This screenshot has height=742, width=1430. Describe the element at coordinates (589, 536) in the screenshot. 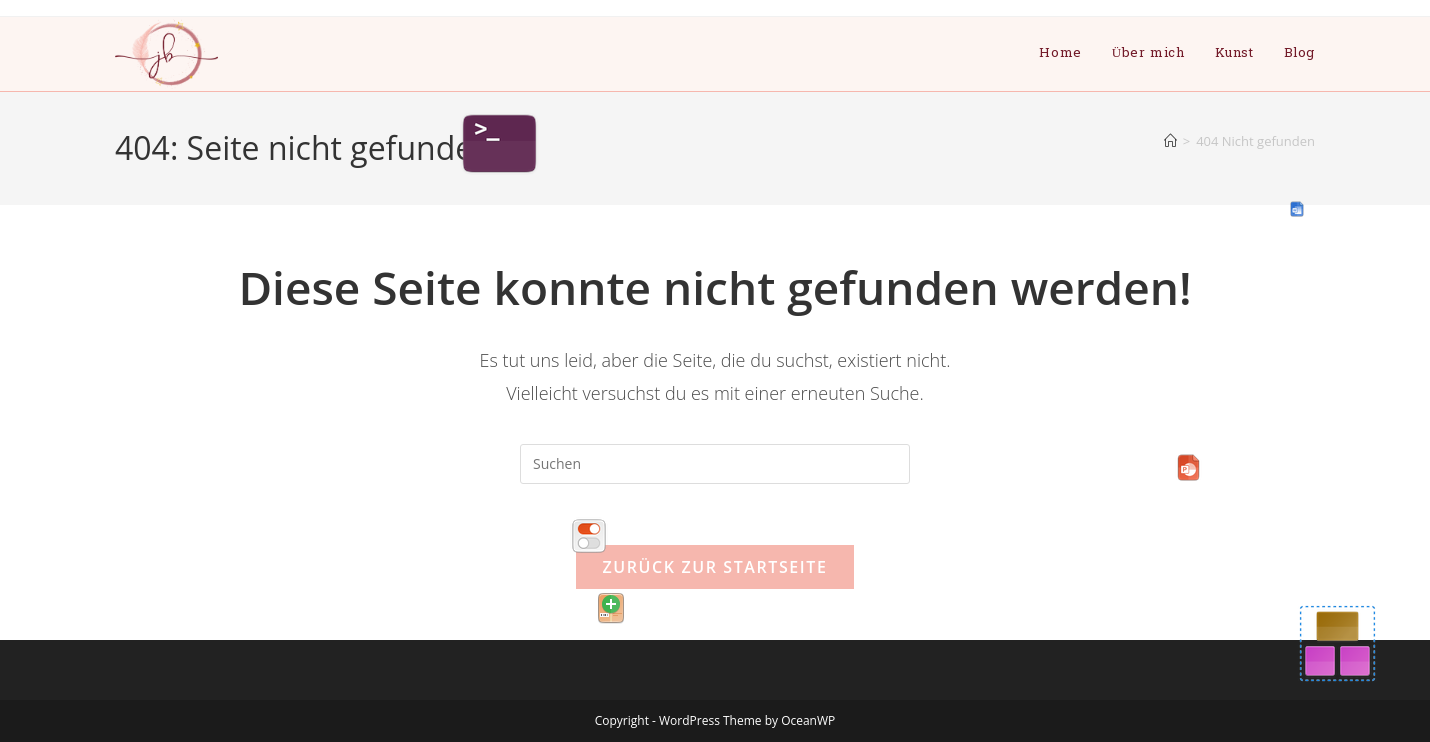

I see `open desktop preferences or settings` at that location.